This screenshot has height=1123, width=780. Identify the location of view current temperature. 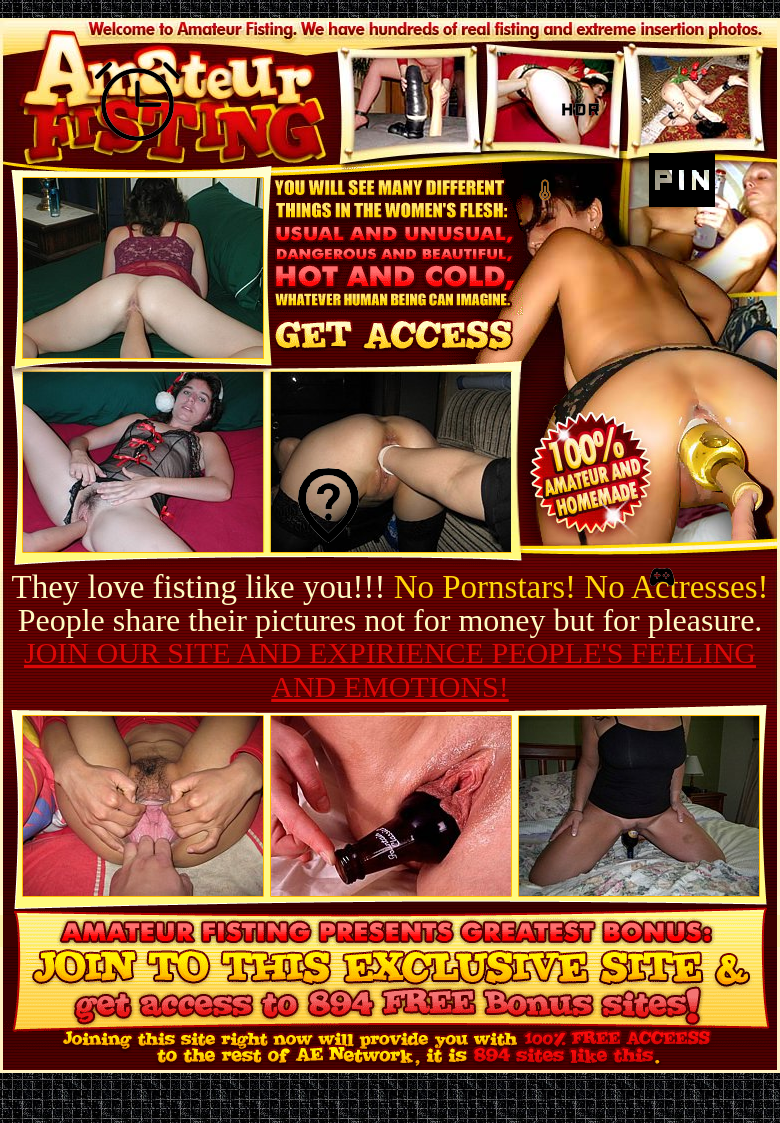
(545, 190).